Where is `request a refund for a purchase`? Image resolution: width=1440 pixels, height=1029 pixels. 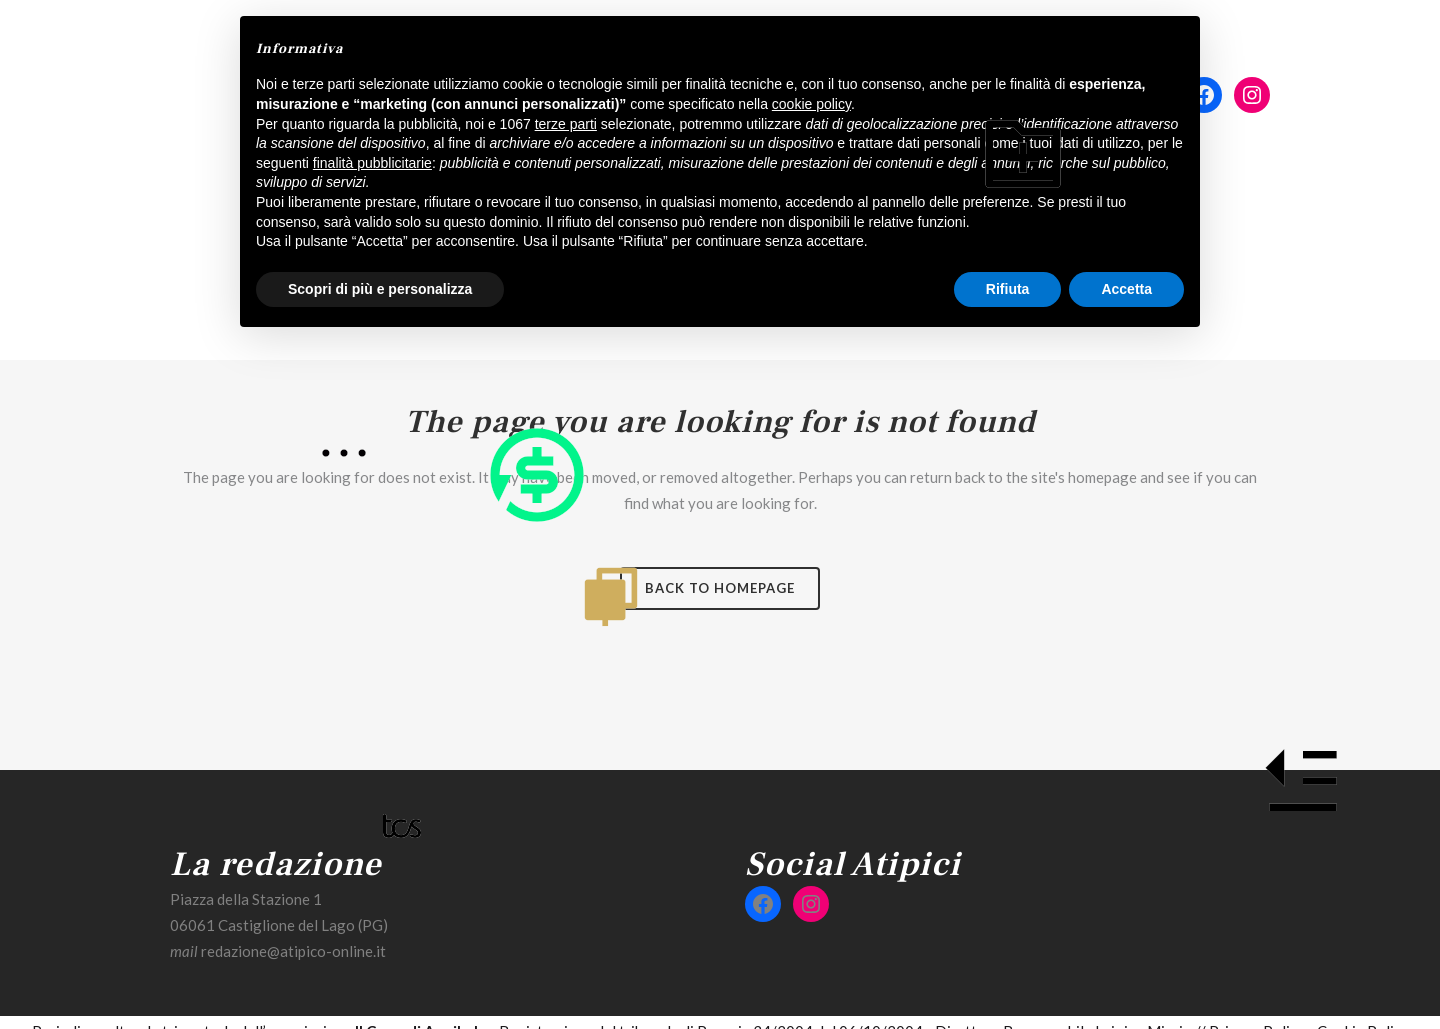 request a refund for a purchase is located at coordinates (537, 475).